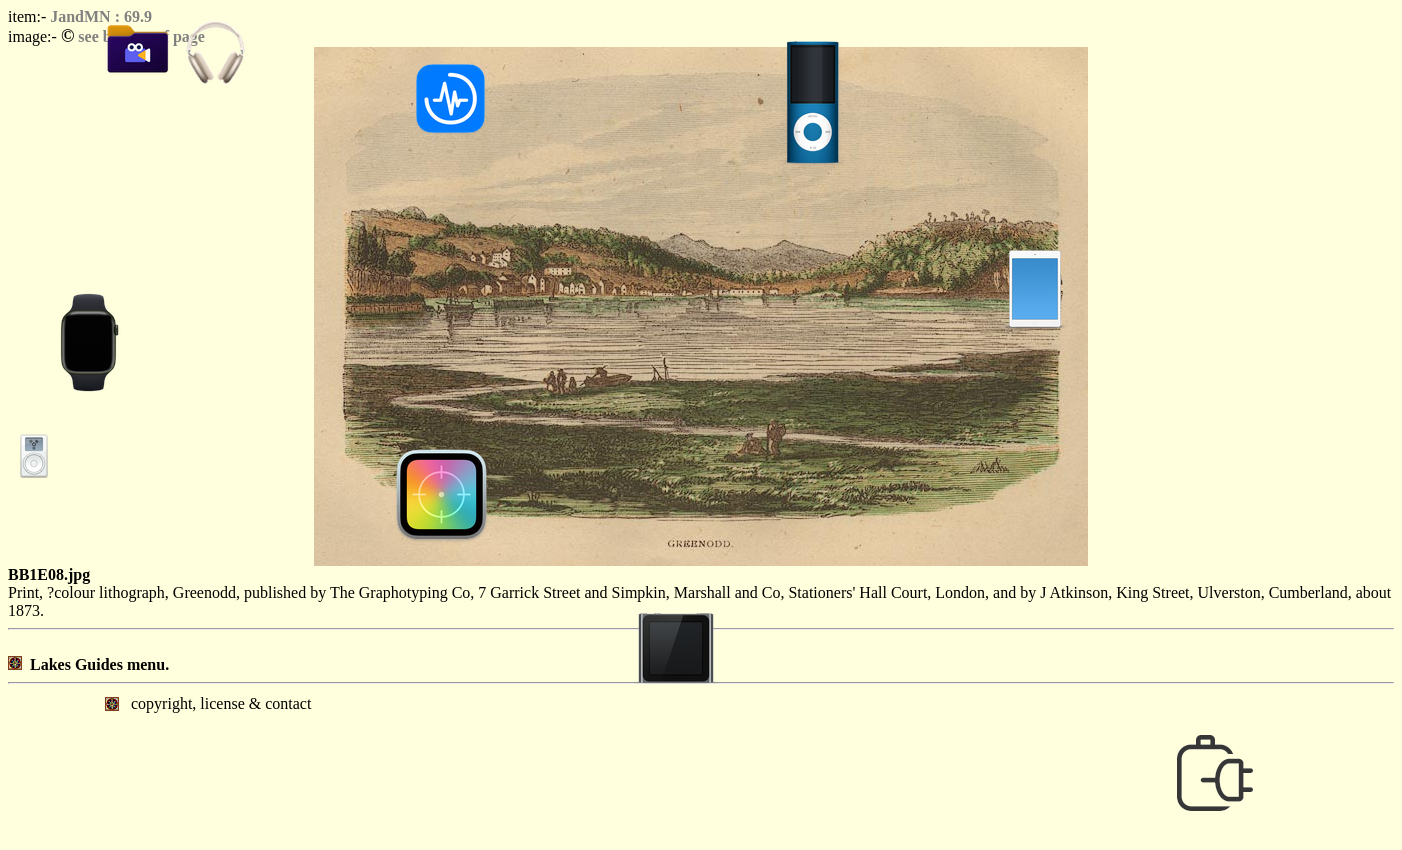  What do you see at coordinates (441, 494) in the screenshot?
I see `calibrate display color and settings` at bounding box center [441, 494].